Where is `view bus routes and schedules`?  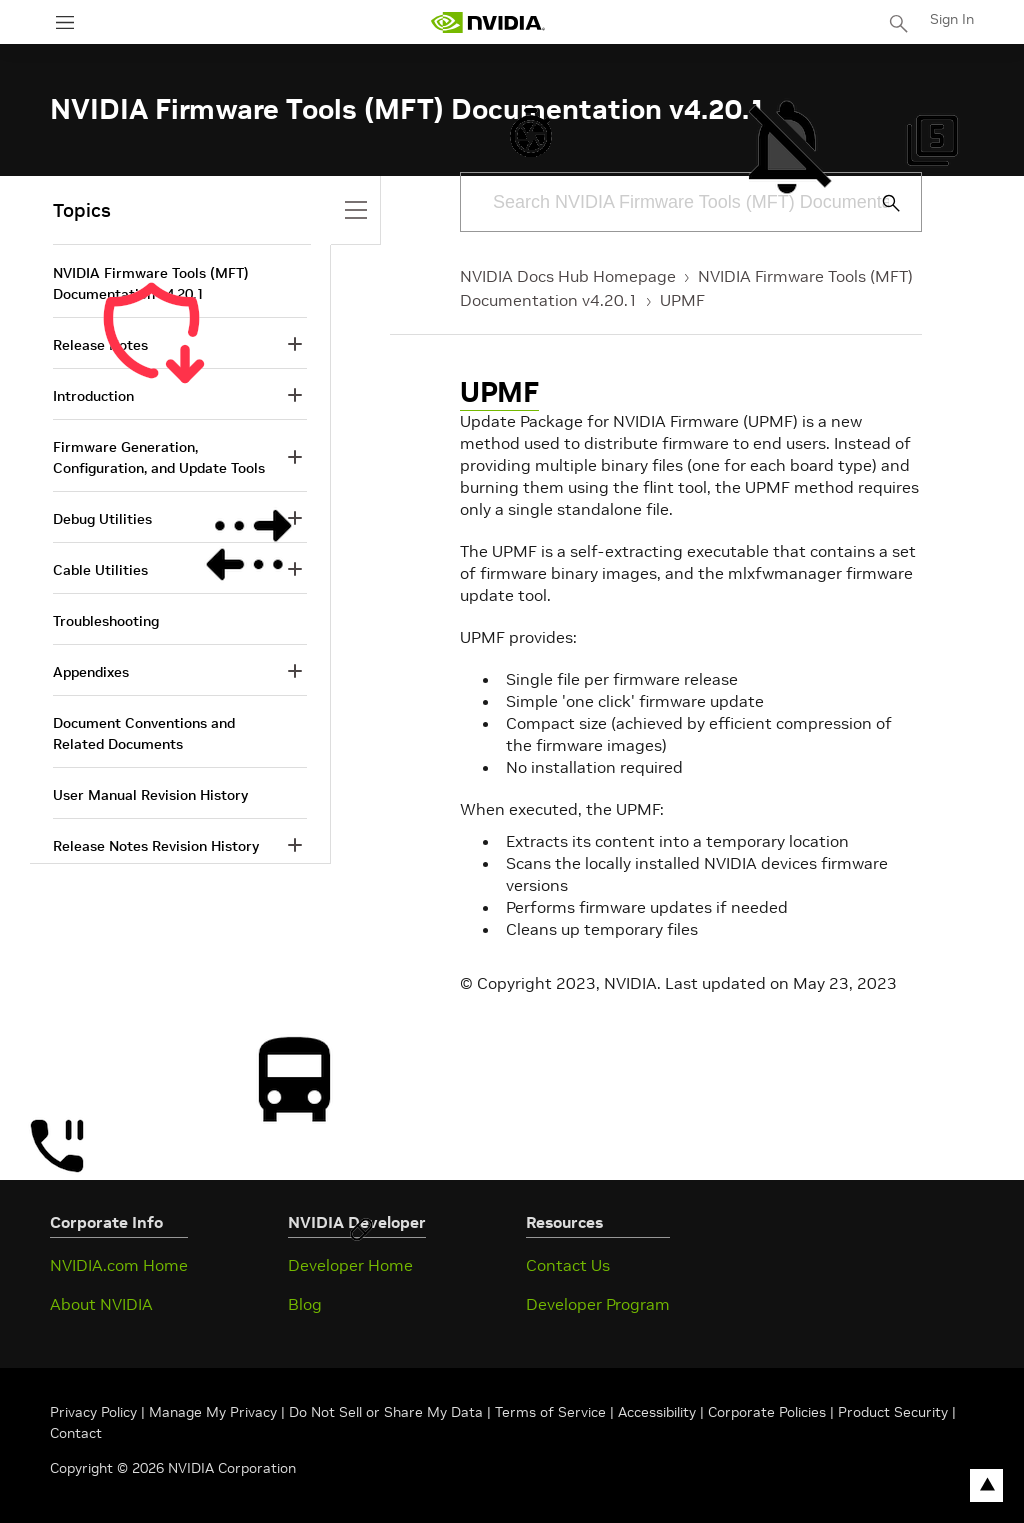 view bus routes and schedules is located at coordinates (294, 1081).